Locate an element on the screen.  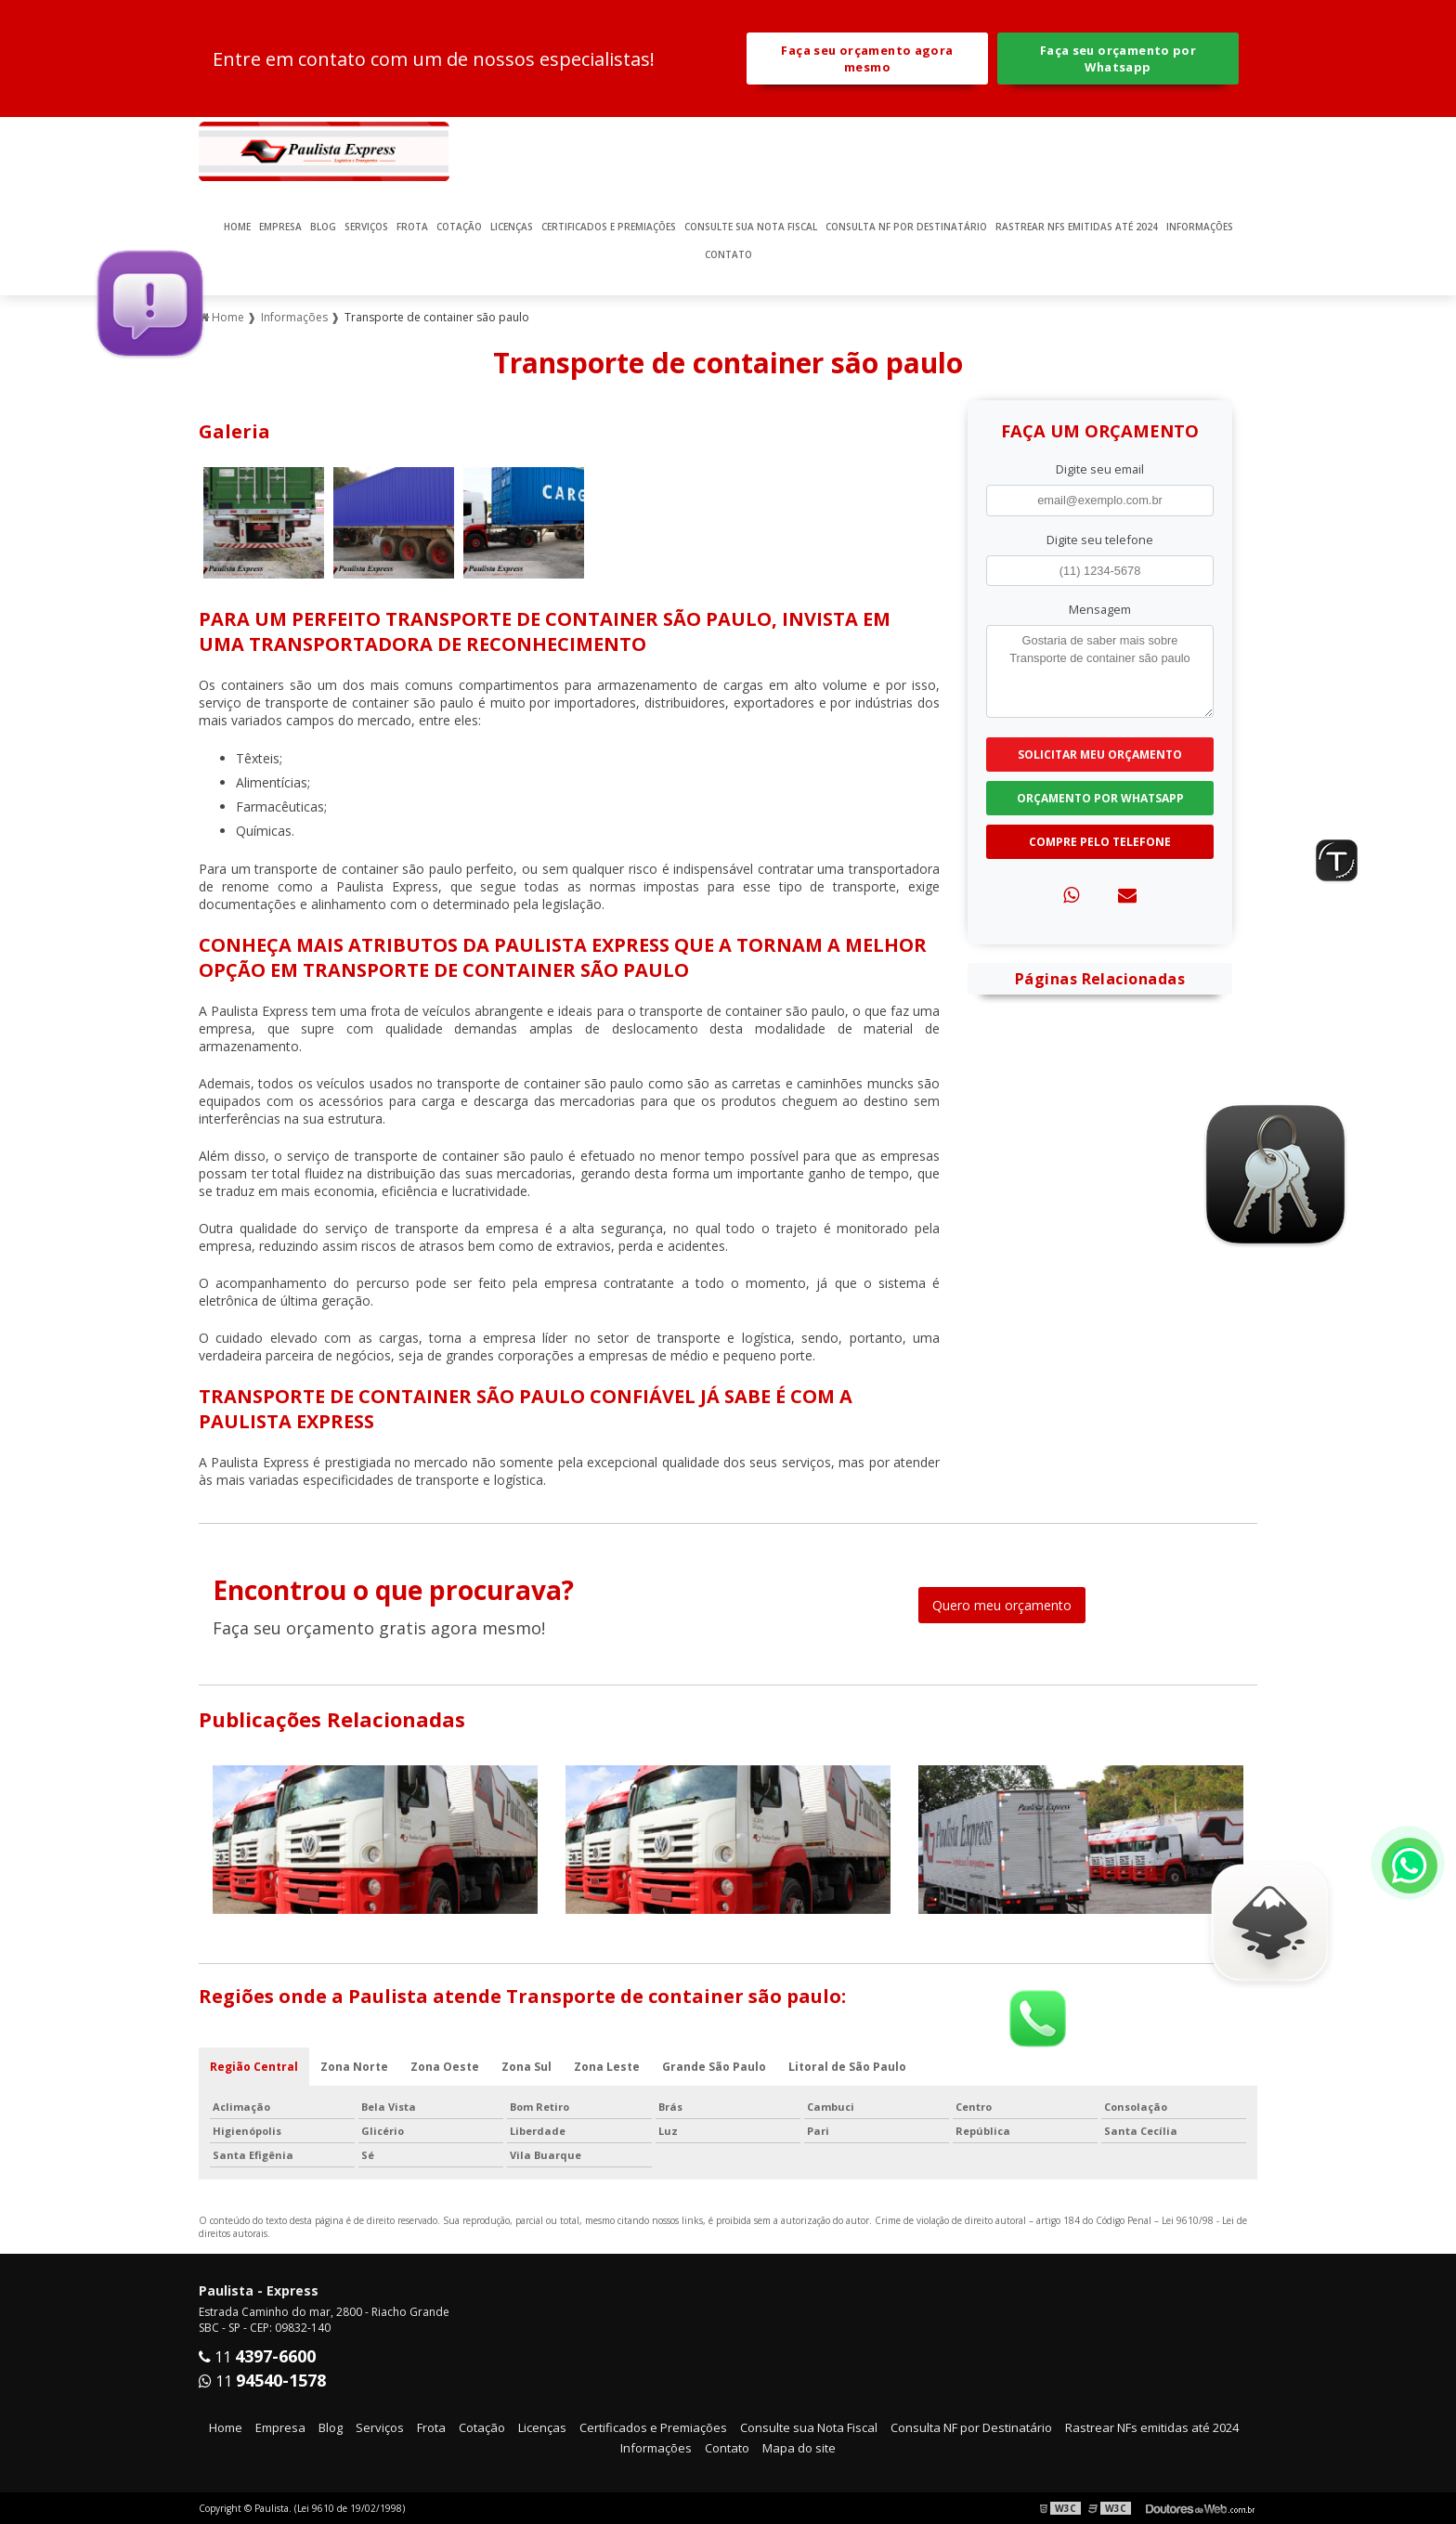
open keychain access to manage saved passwords is located at coordinates (1275, 1174).